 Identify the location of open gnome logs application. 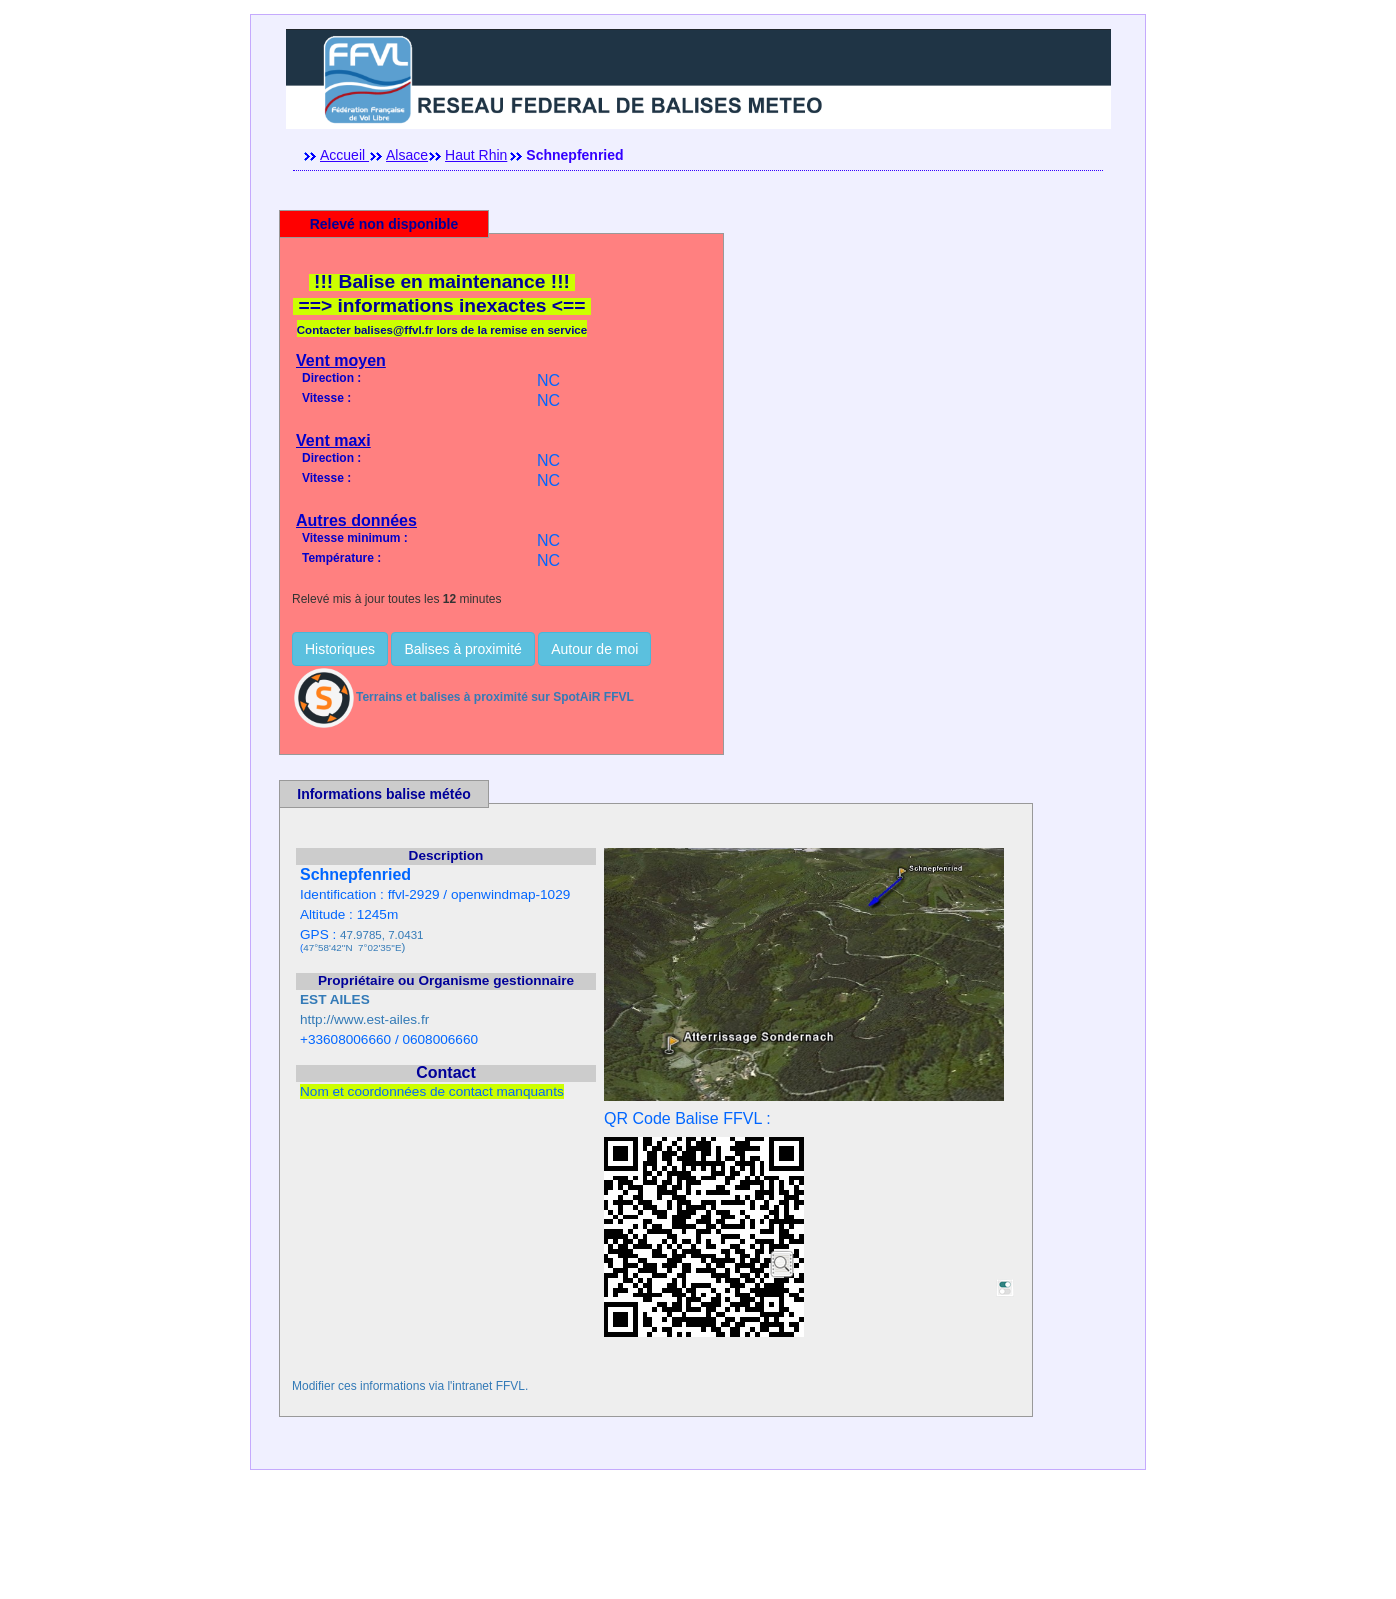
(782, 1264).